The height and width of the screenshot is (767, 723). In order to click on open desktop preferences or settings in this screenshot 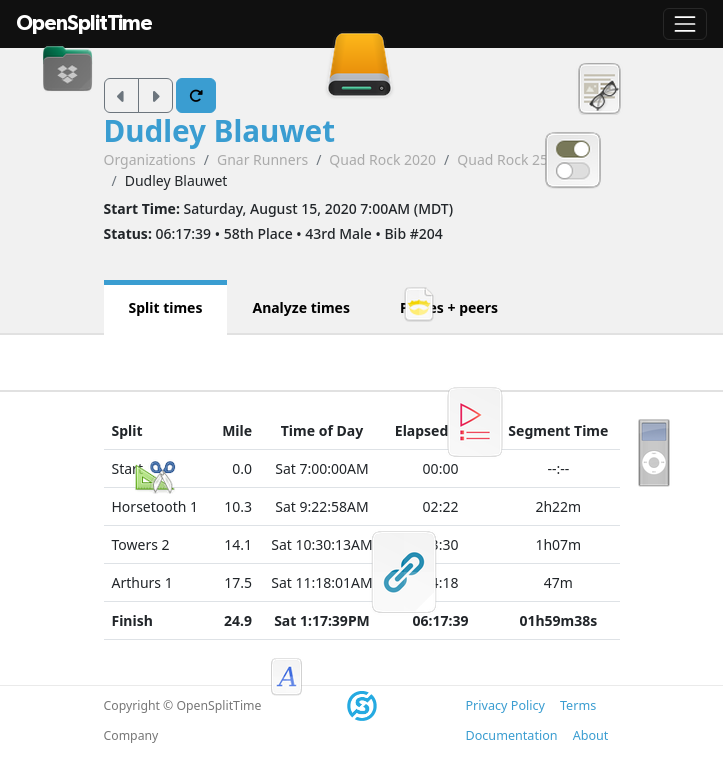, I will do `click(573, 160)`.